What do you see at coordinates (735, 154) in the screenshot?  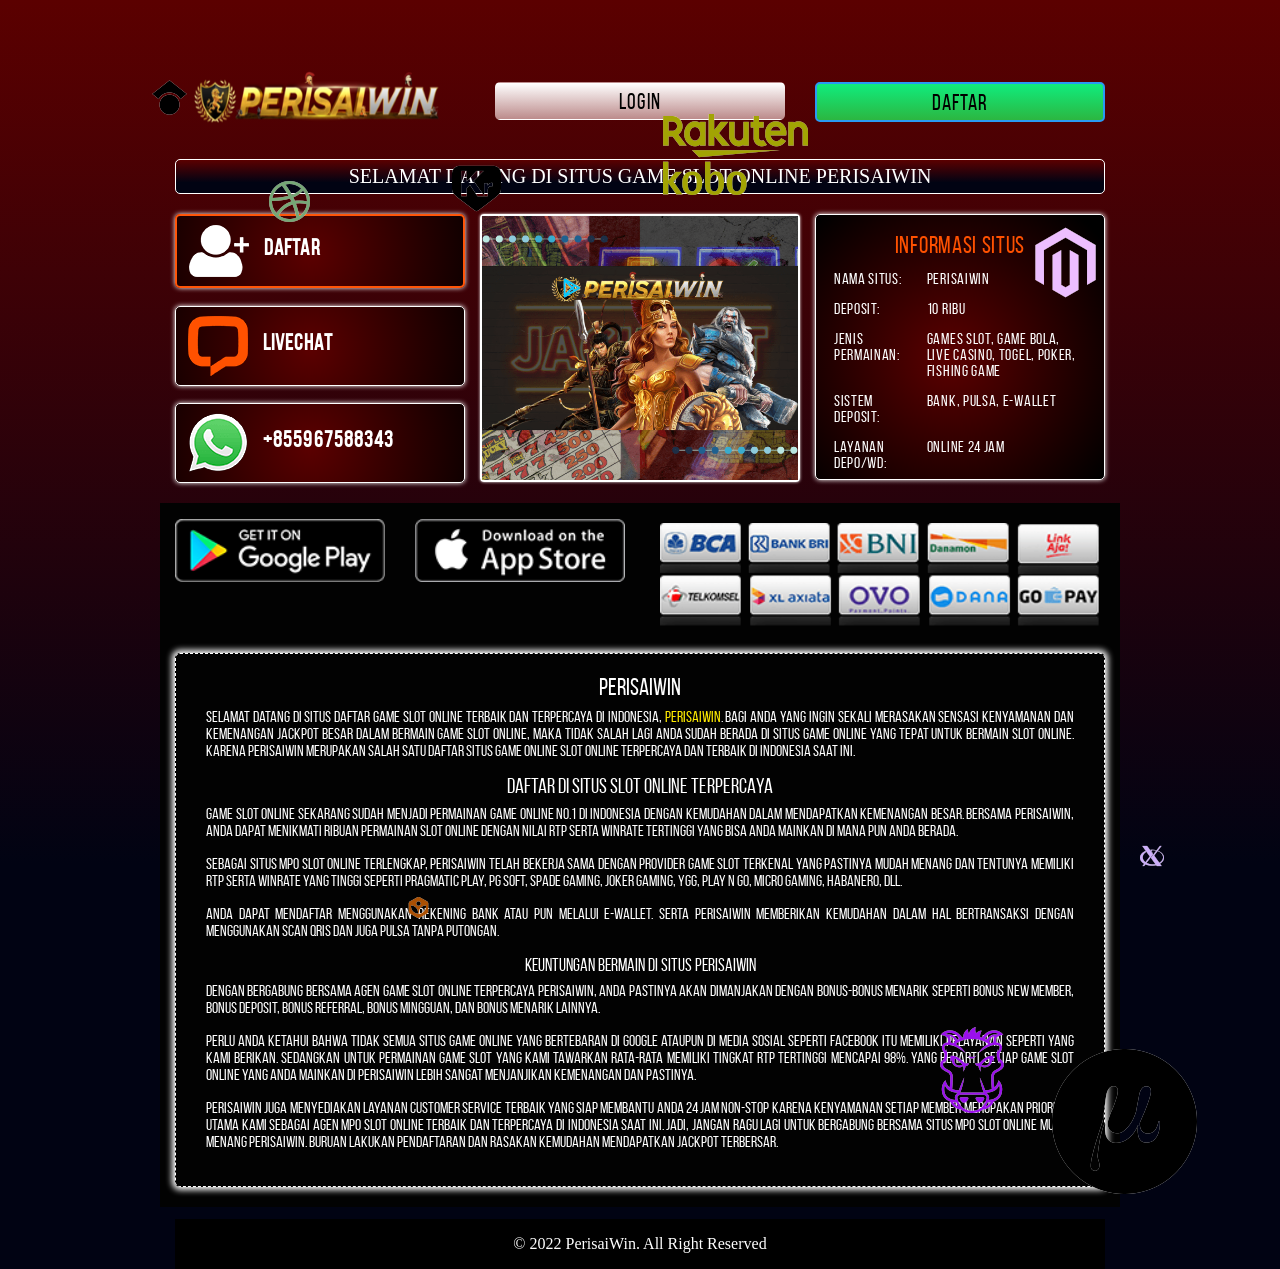 I see `open the Rakuten Kobo e-reader app` at bounding box center [735, 154].